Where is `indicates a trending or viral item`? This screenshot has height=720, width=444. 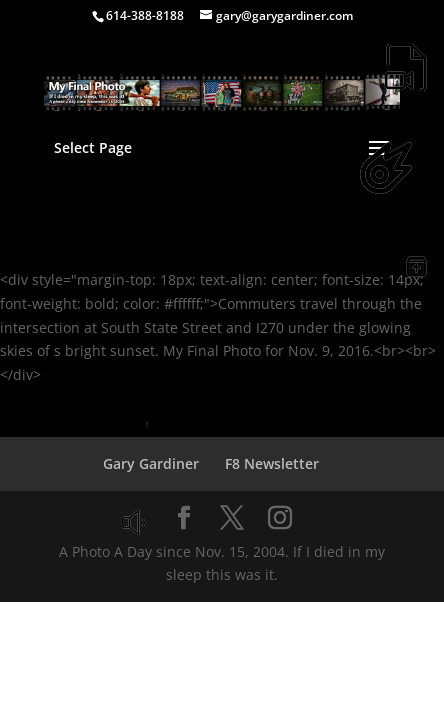 indicates a trending or viral item is located at coordinates (386, 168).